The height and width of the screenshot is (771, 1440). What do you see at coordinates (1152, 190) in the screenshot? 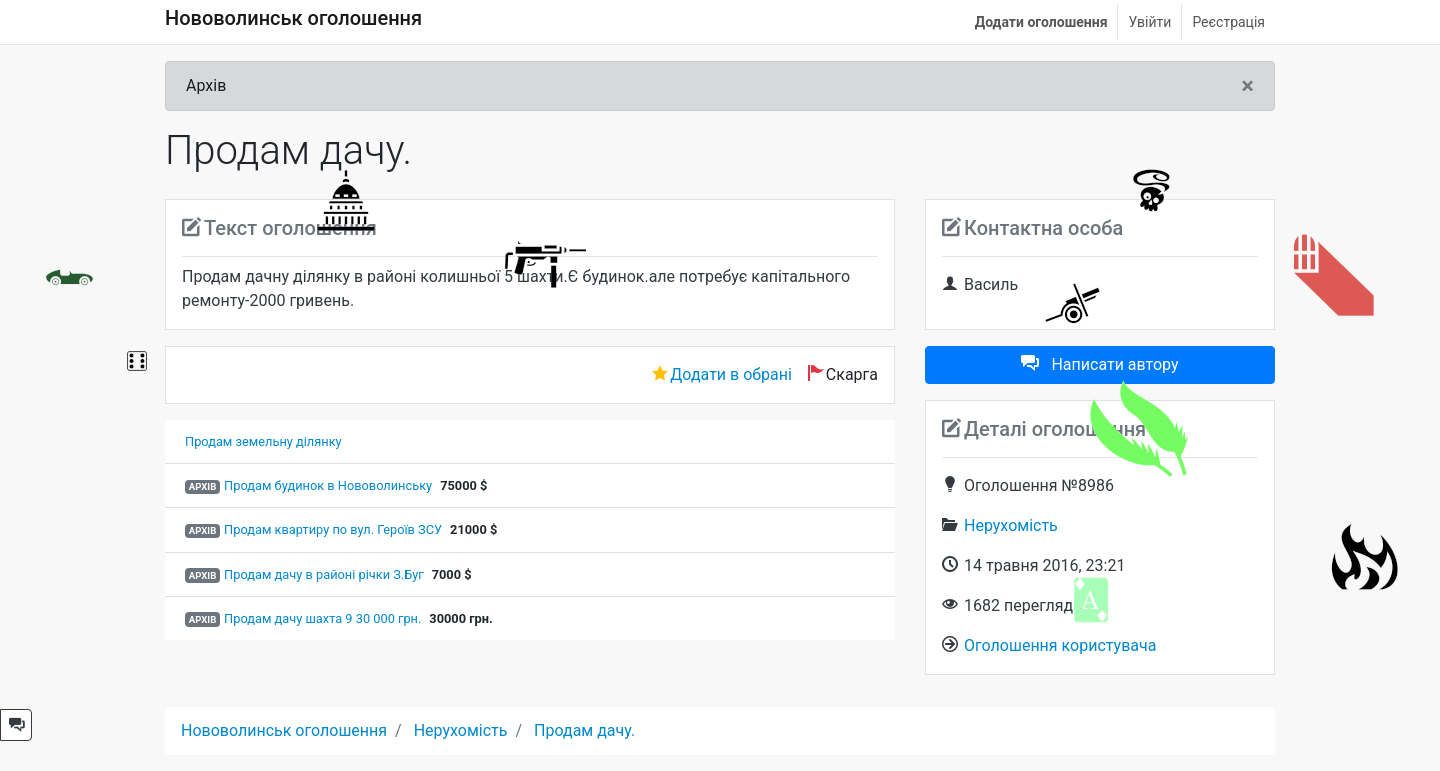
I see `indicates a dazed or confused game state` at bounding box center [1152, 190].